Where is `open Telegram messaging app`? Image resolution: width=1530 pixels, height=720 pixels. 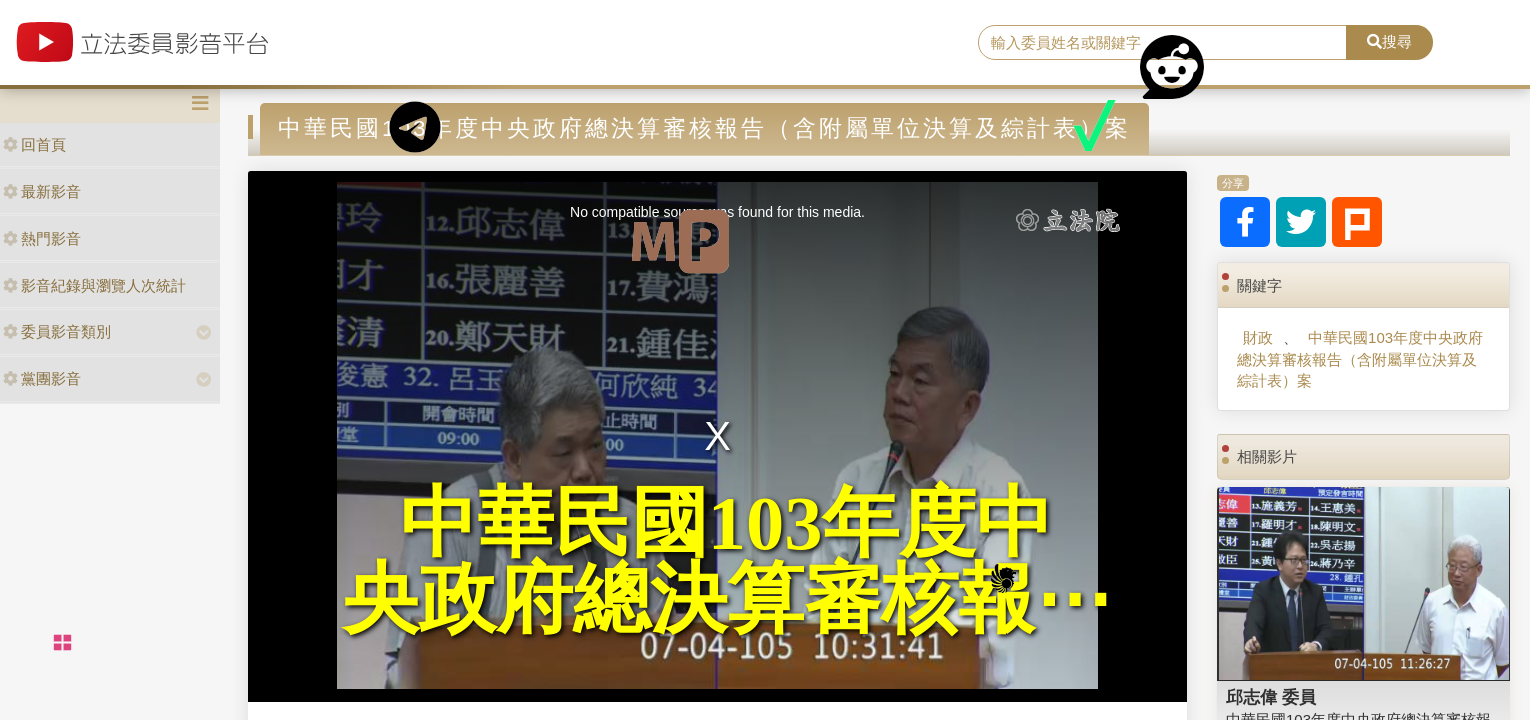 open Telegram messaging app is located at coordinates (415, 127).